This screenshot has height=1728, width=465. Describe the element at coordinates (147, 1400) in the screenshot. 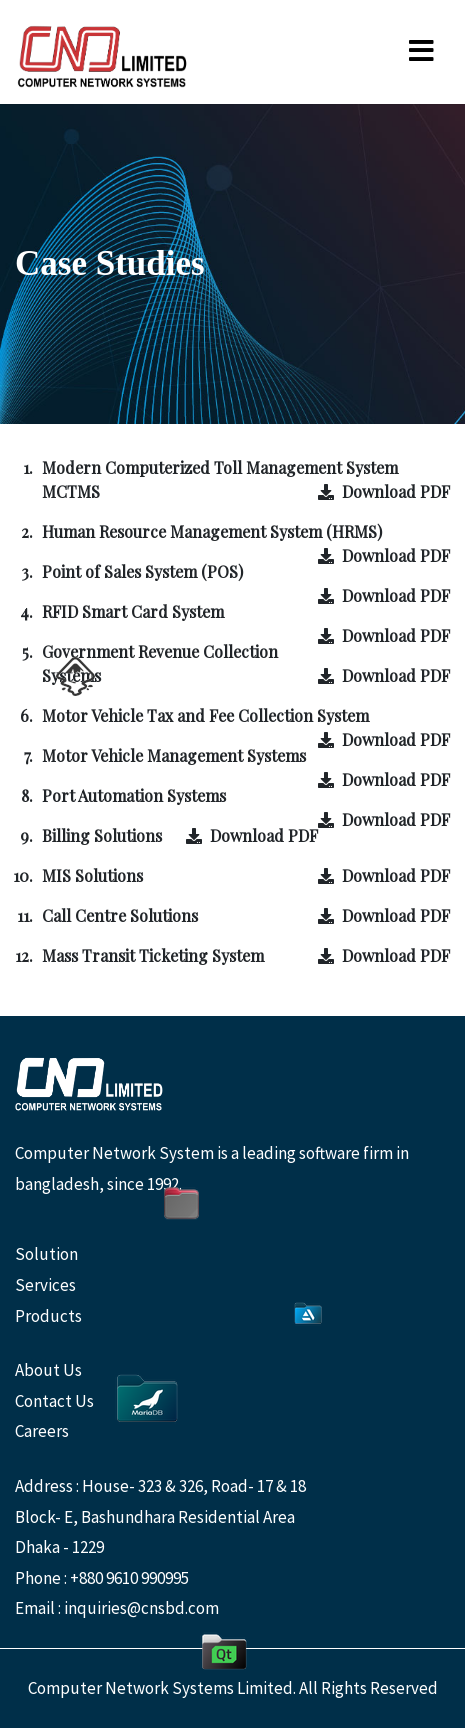

I see `open MariaDB database files folder` at that location.